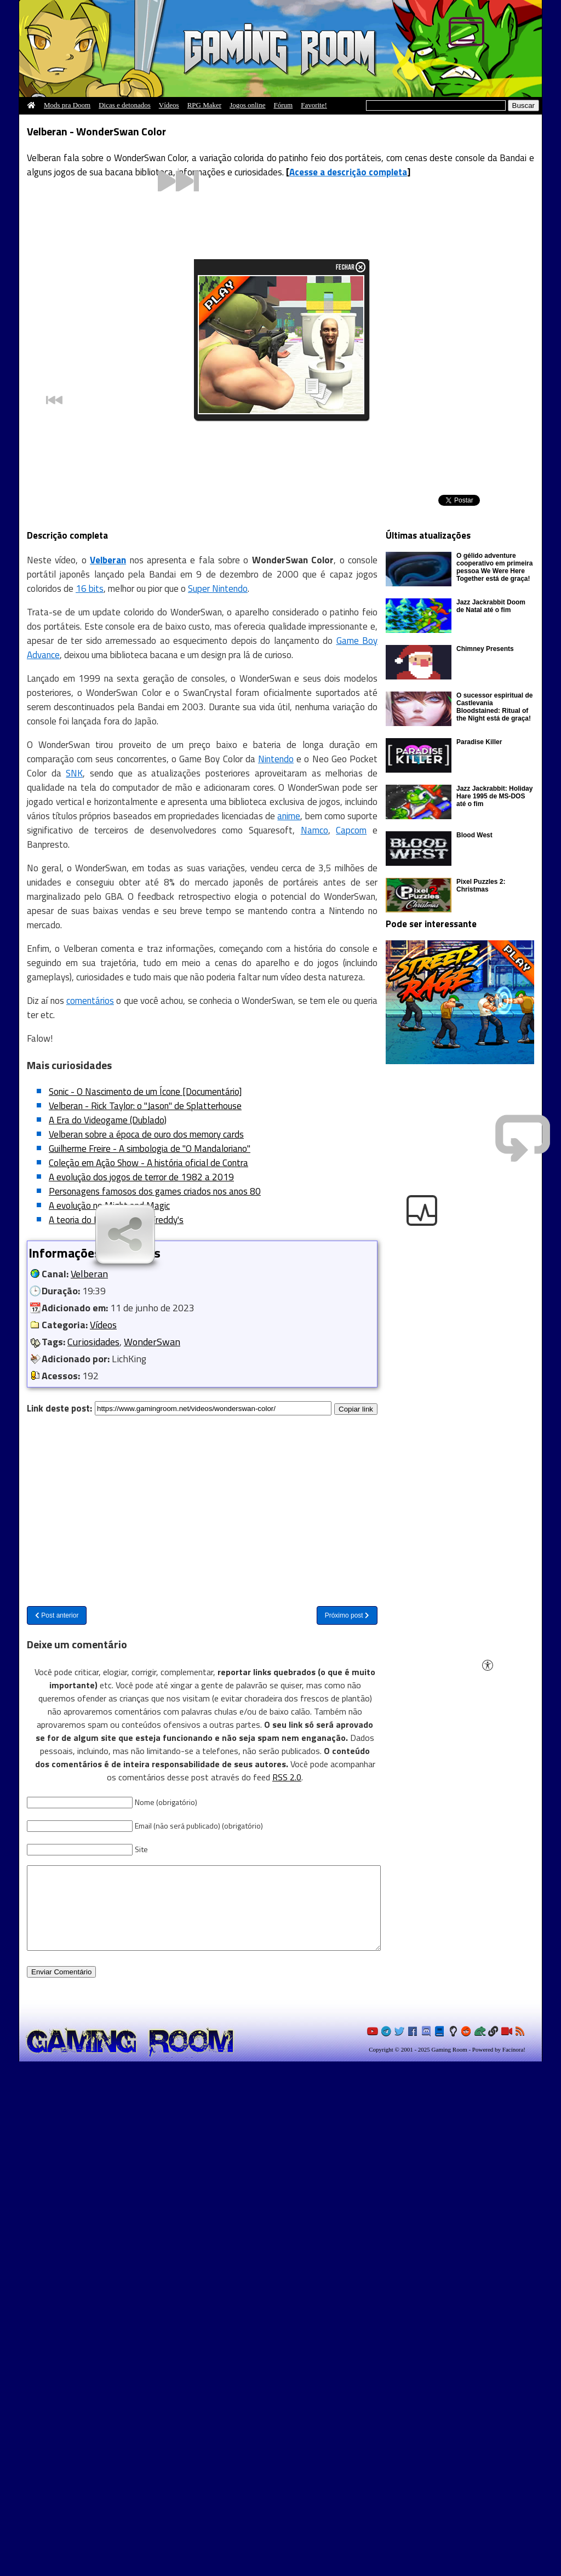  I want to click on access desktop preferences or display settings, so click(466, 32).